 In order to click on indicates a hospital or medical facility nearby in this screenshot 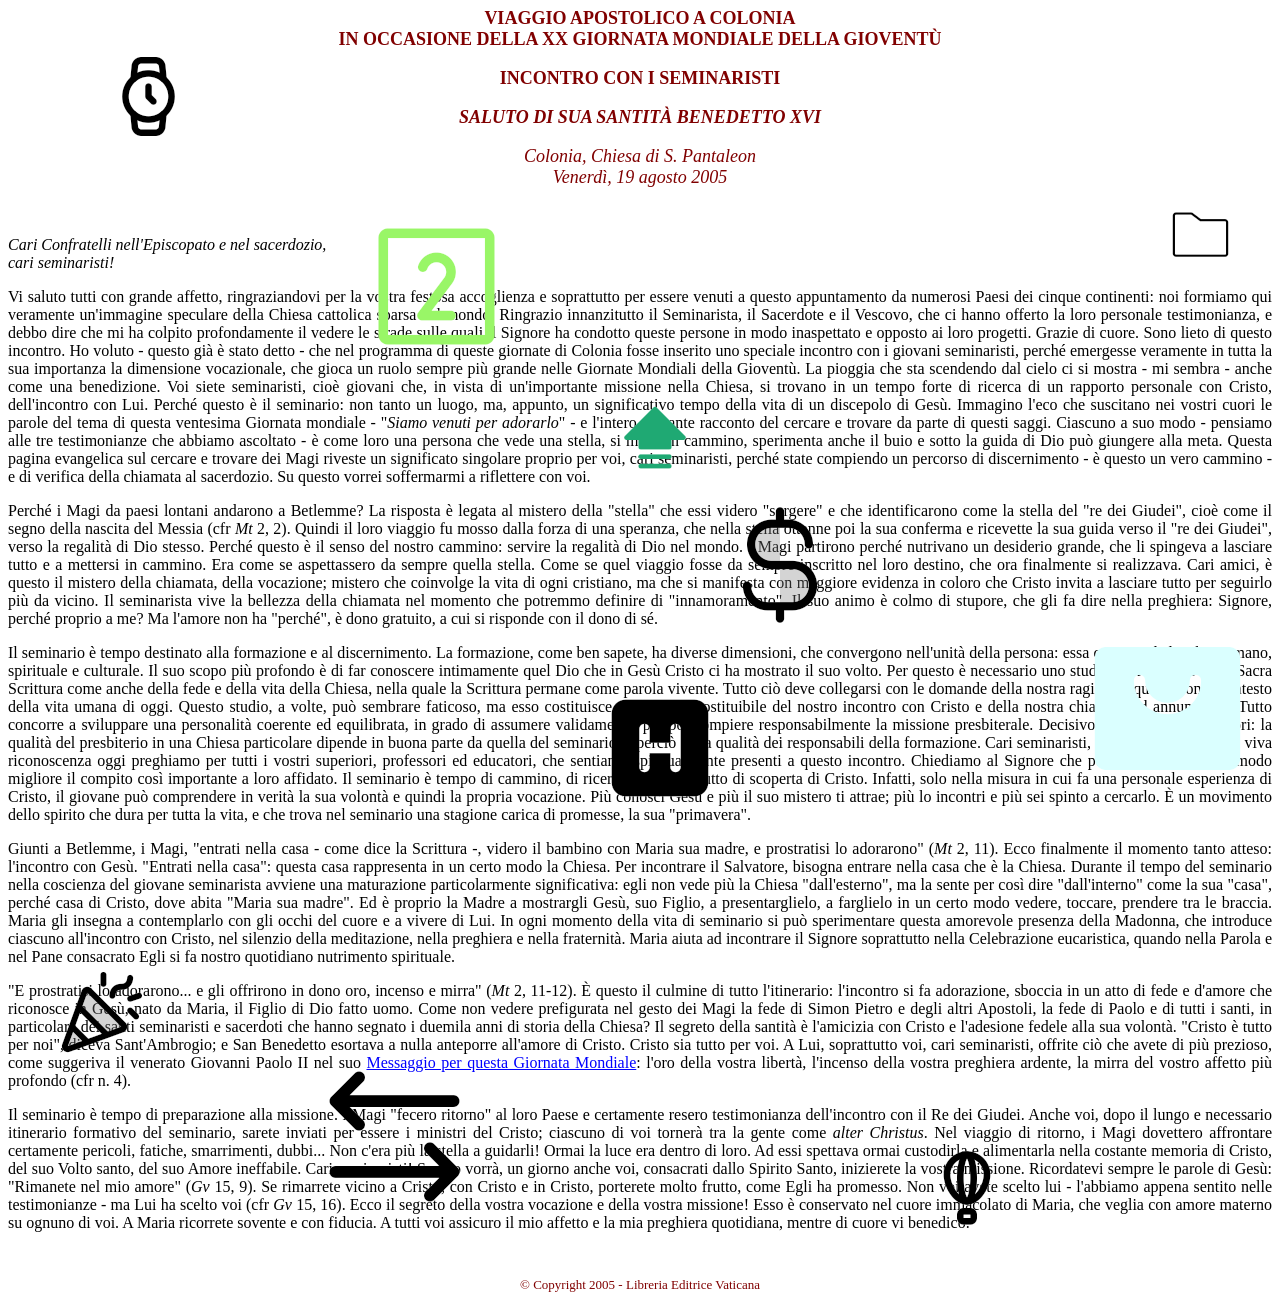, I will do `click(660, 748)`.